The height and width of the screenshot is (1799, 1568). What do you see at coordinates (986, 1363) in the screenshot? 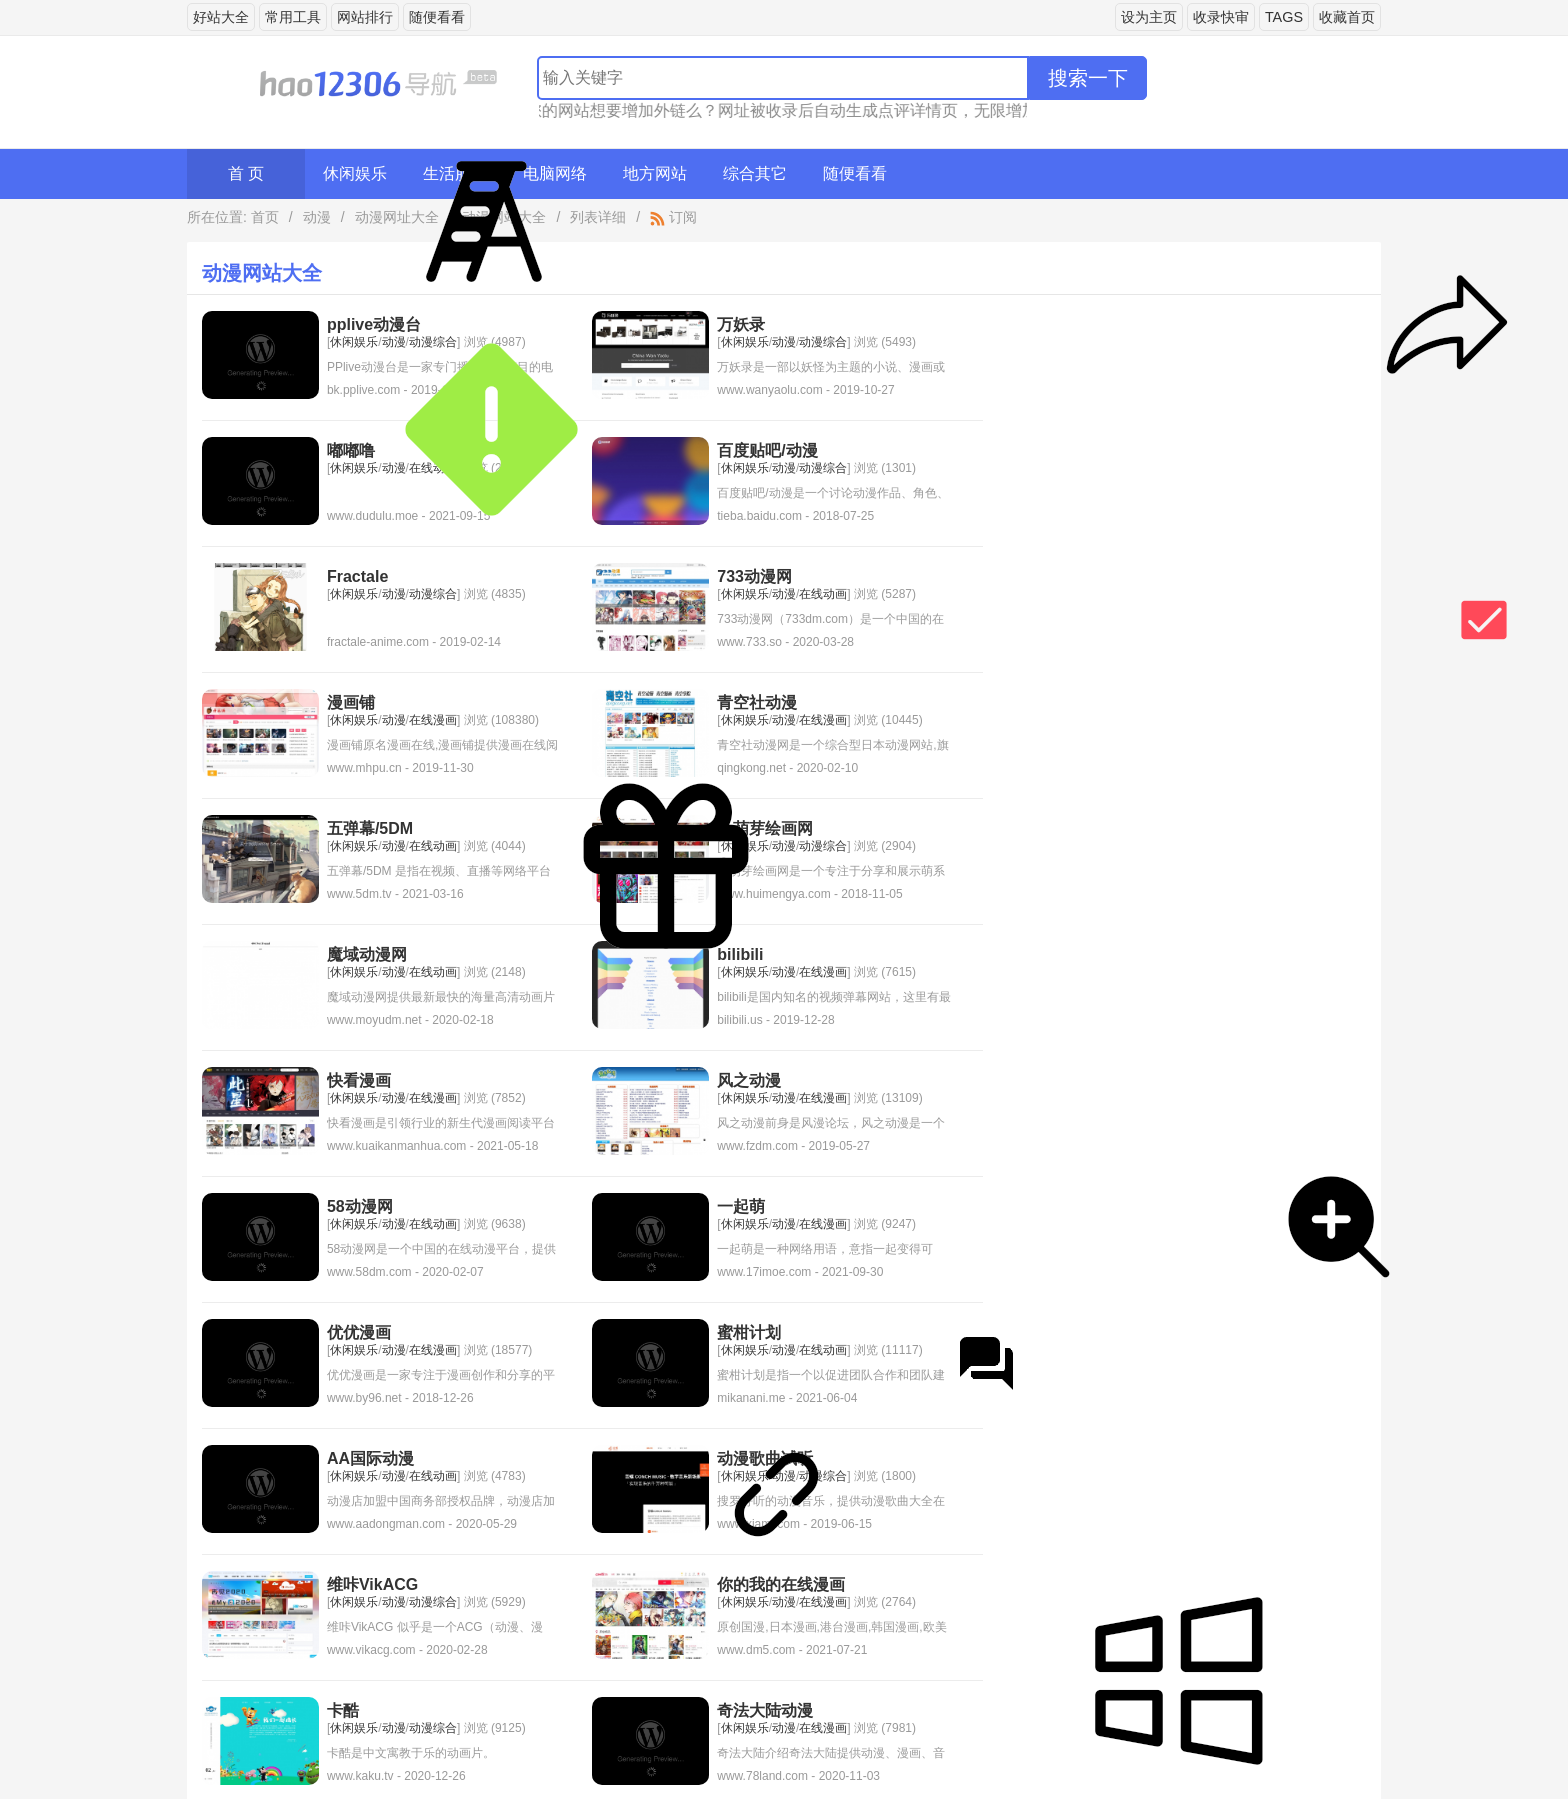
I see `open discussion forum or group chat` at bounding box center [986, 1363].